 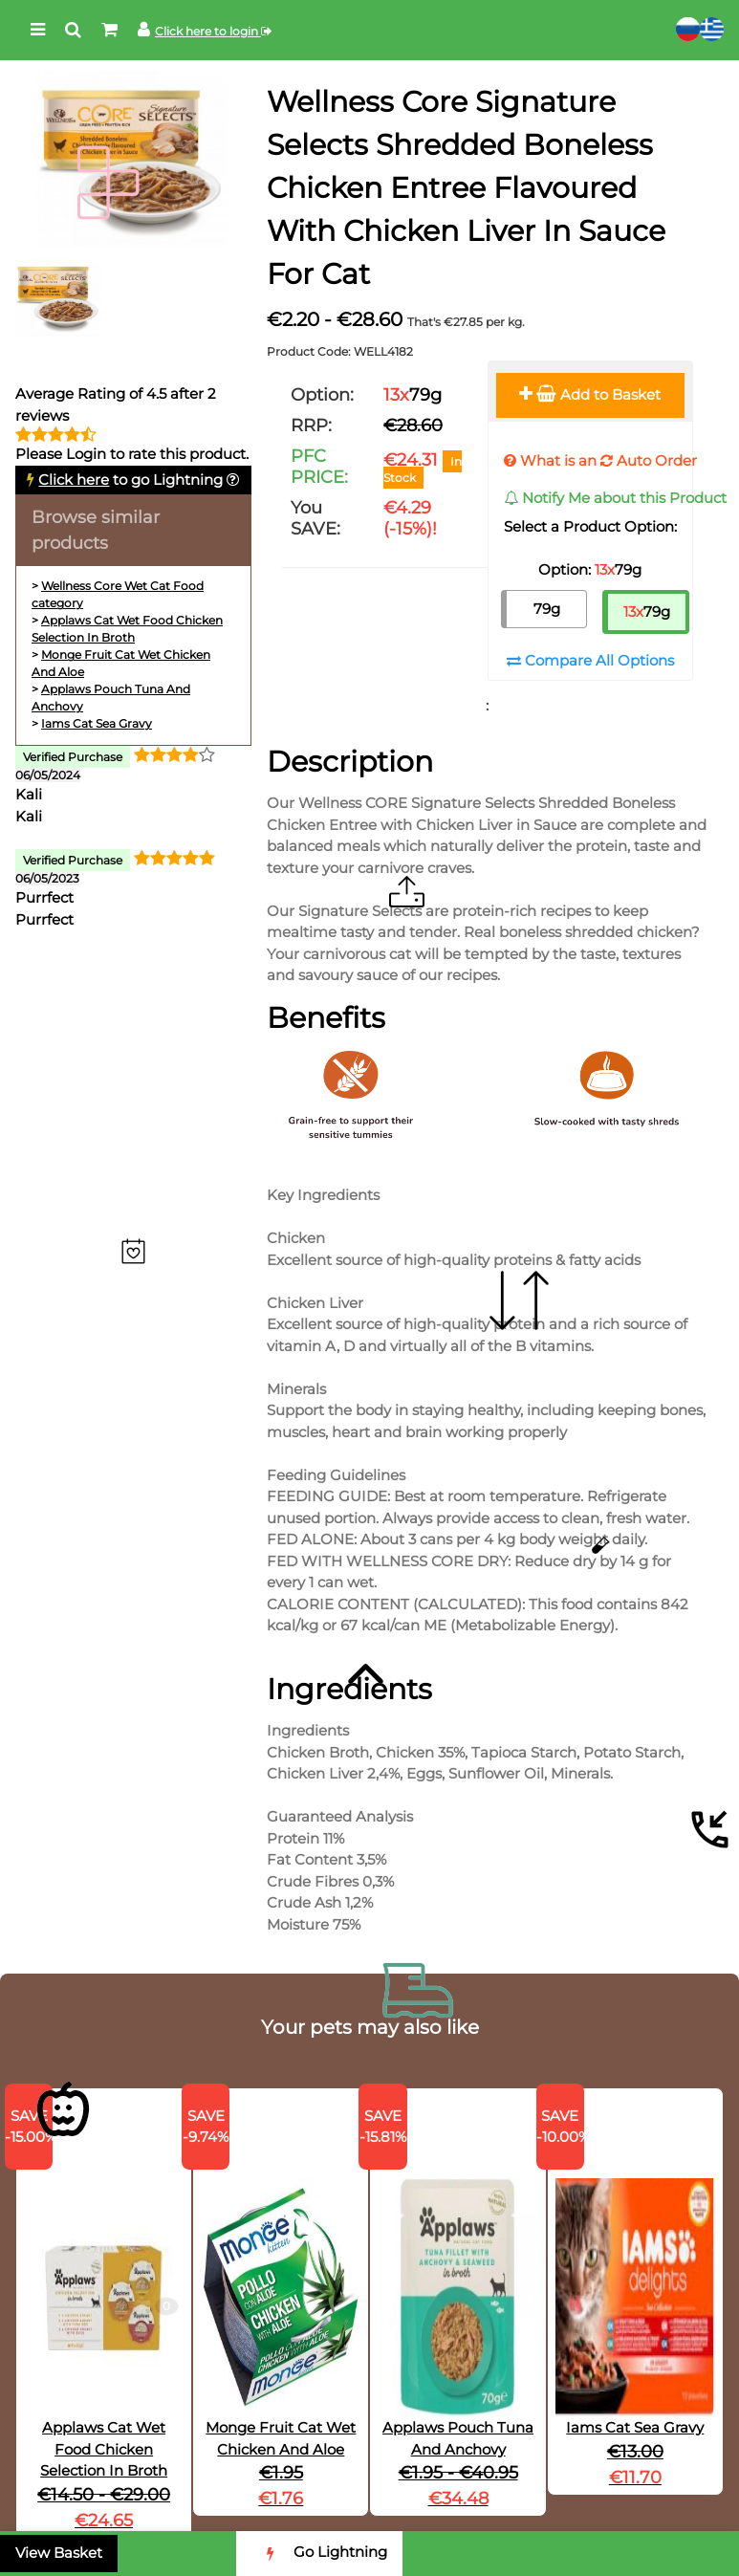 I want to click on open replit coding environment, so click(x=102, y=183).